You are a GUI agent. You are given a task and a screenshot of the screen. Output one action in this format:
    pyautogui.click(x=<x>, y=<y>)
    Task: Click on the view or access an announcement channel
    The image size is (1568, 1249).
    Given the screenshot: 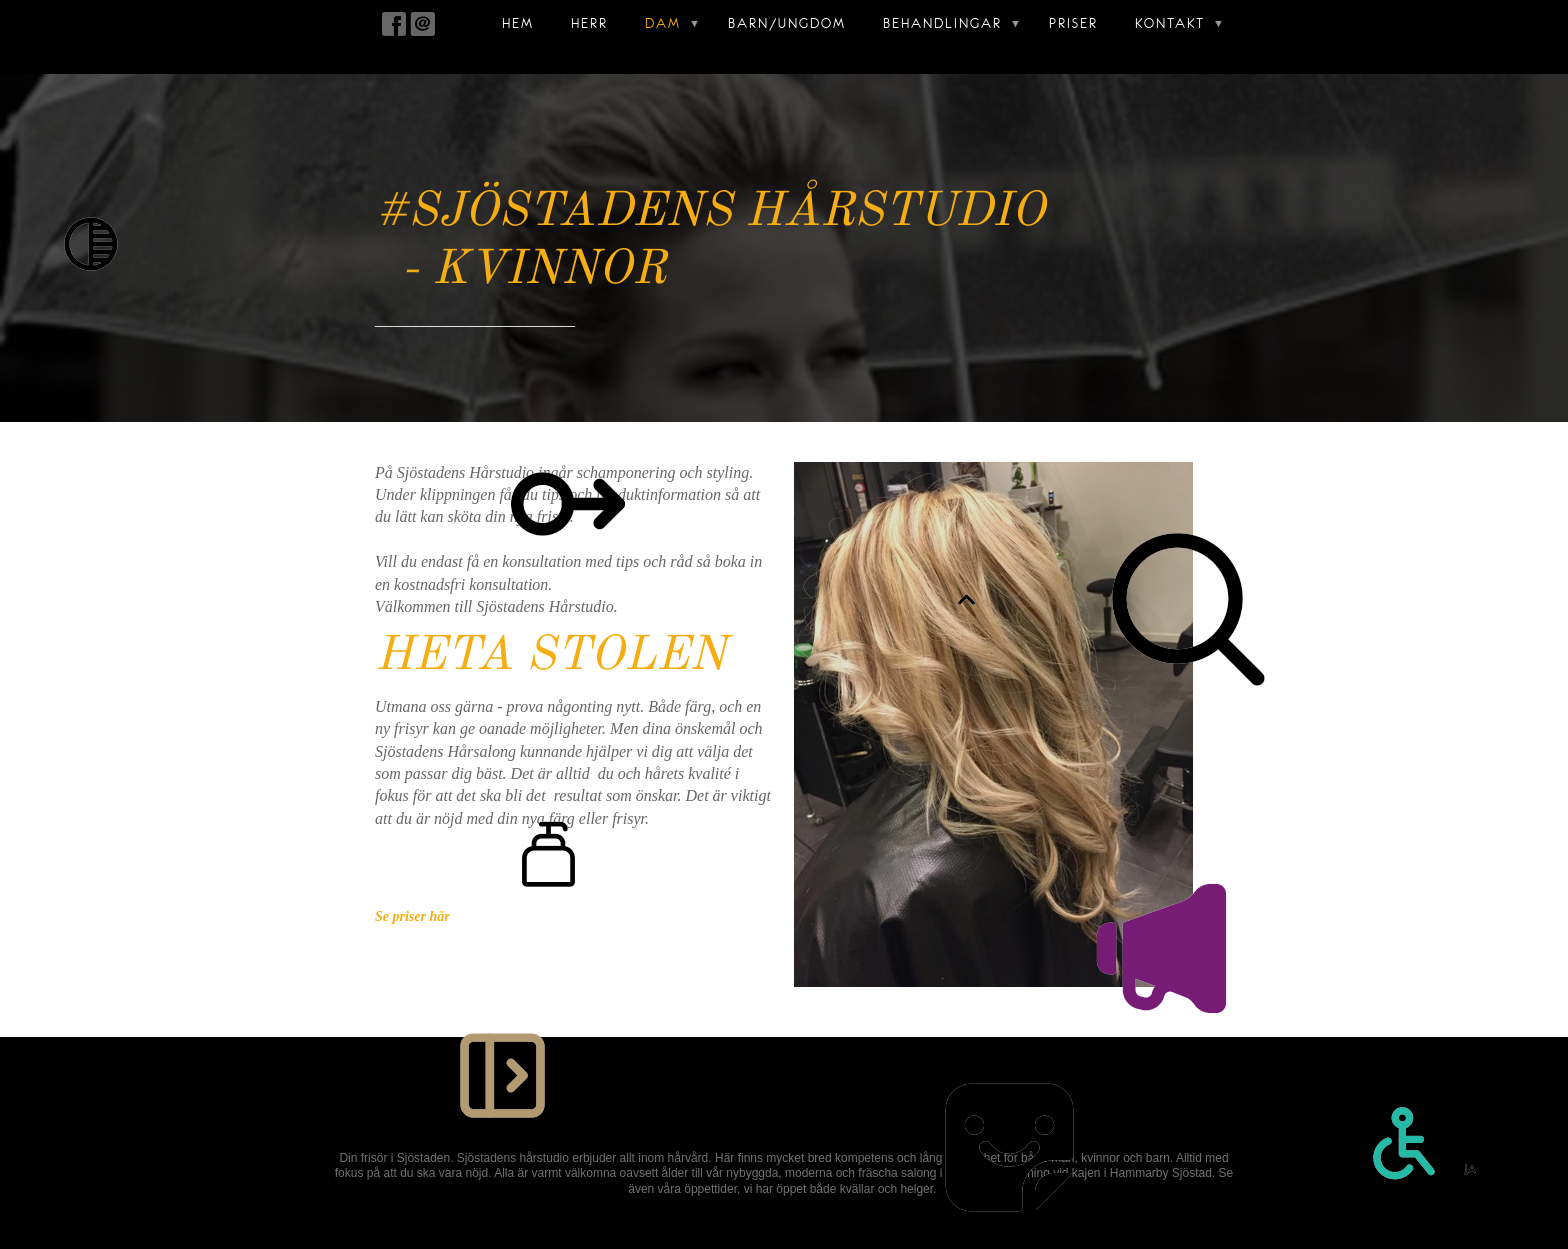 What is the action you would take?
    pyautogui.click(x=1161, y=948)
    